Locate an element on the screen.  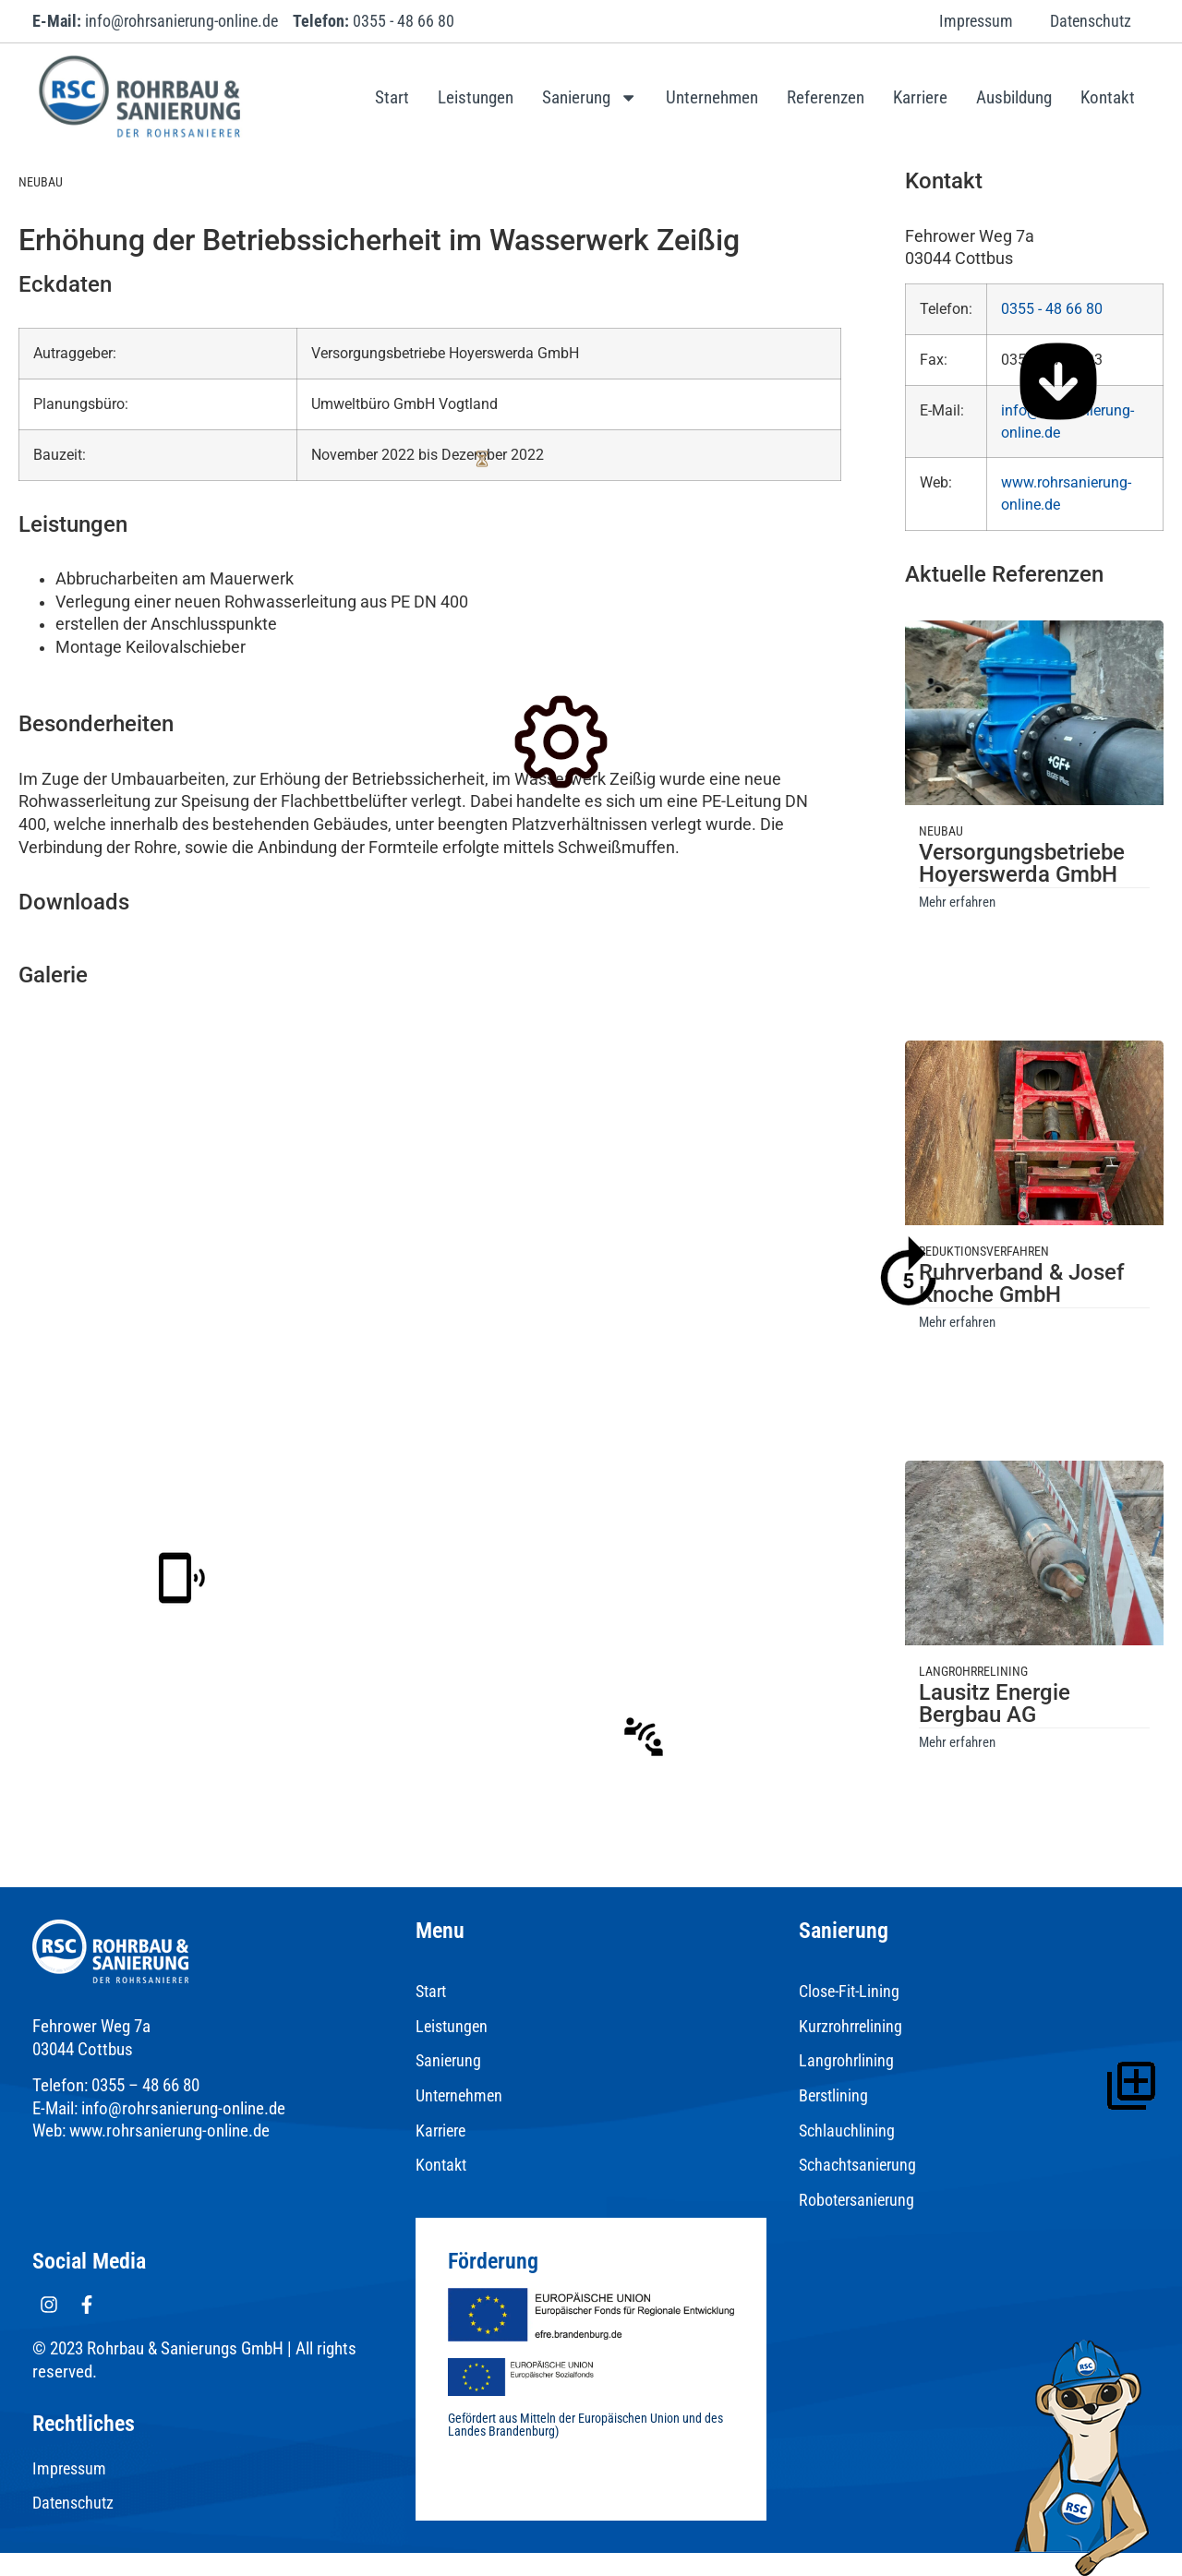
incoming call or notification on connected device is located at coordinates (182, 1578).